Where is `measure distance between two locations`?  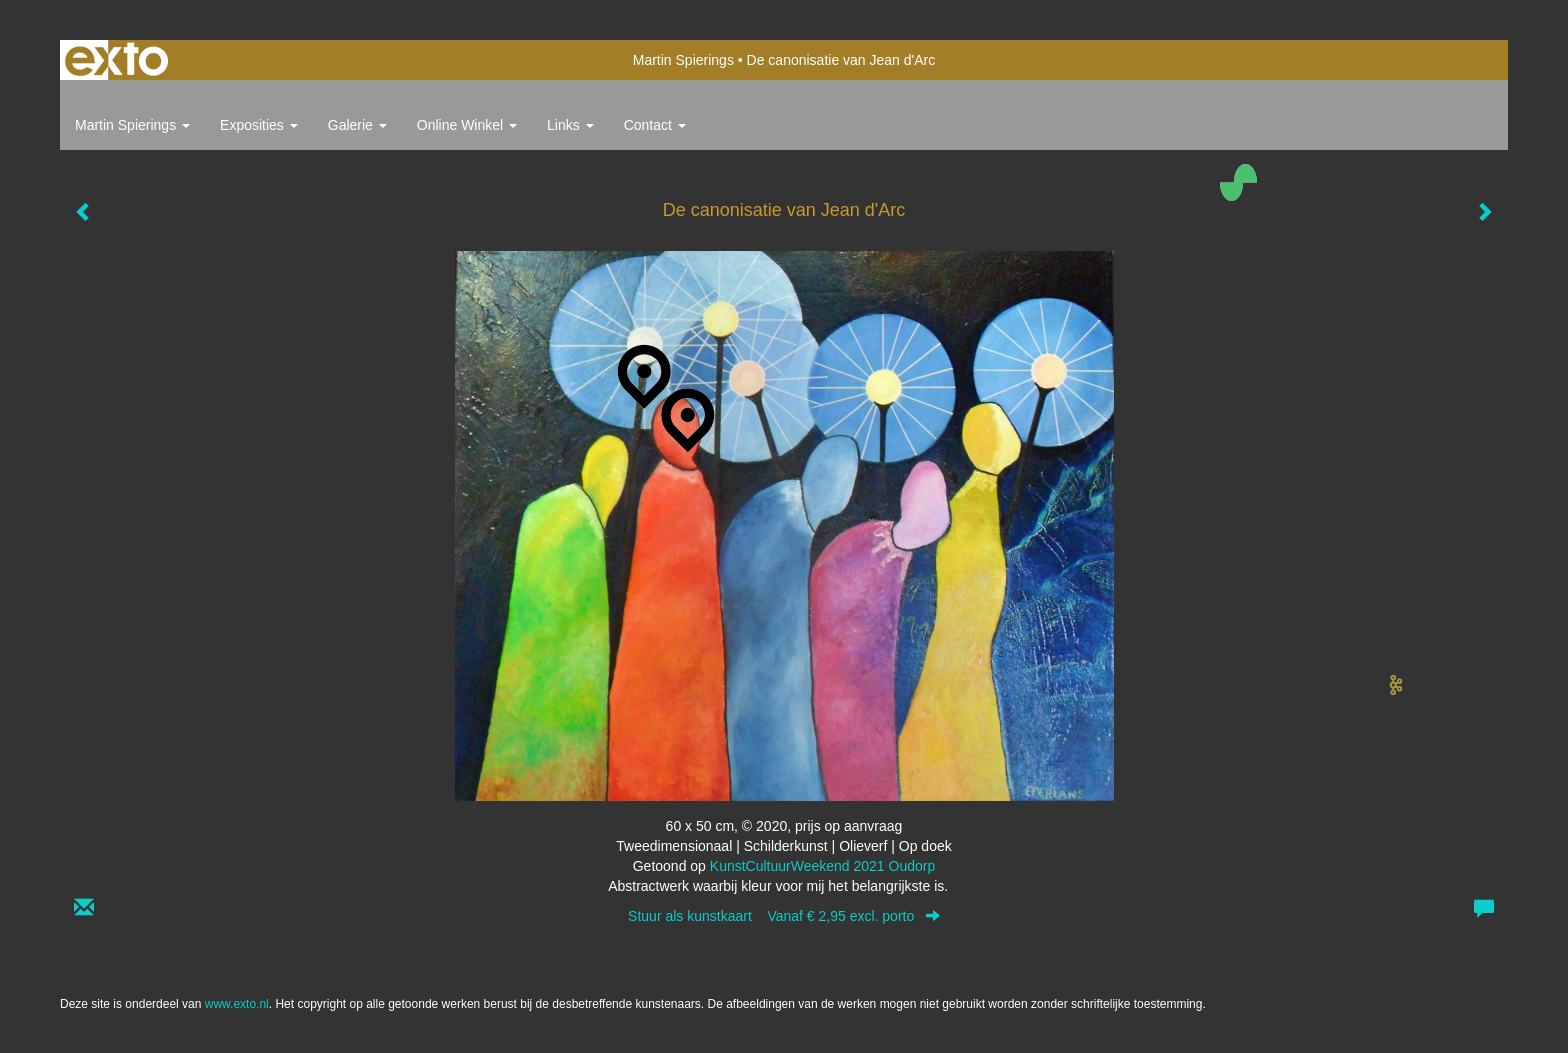 measure distance between two locations is located at coordinates (666, 398).